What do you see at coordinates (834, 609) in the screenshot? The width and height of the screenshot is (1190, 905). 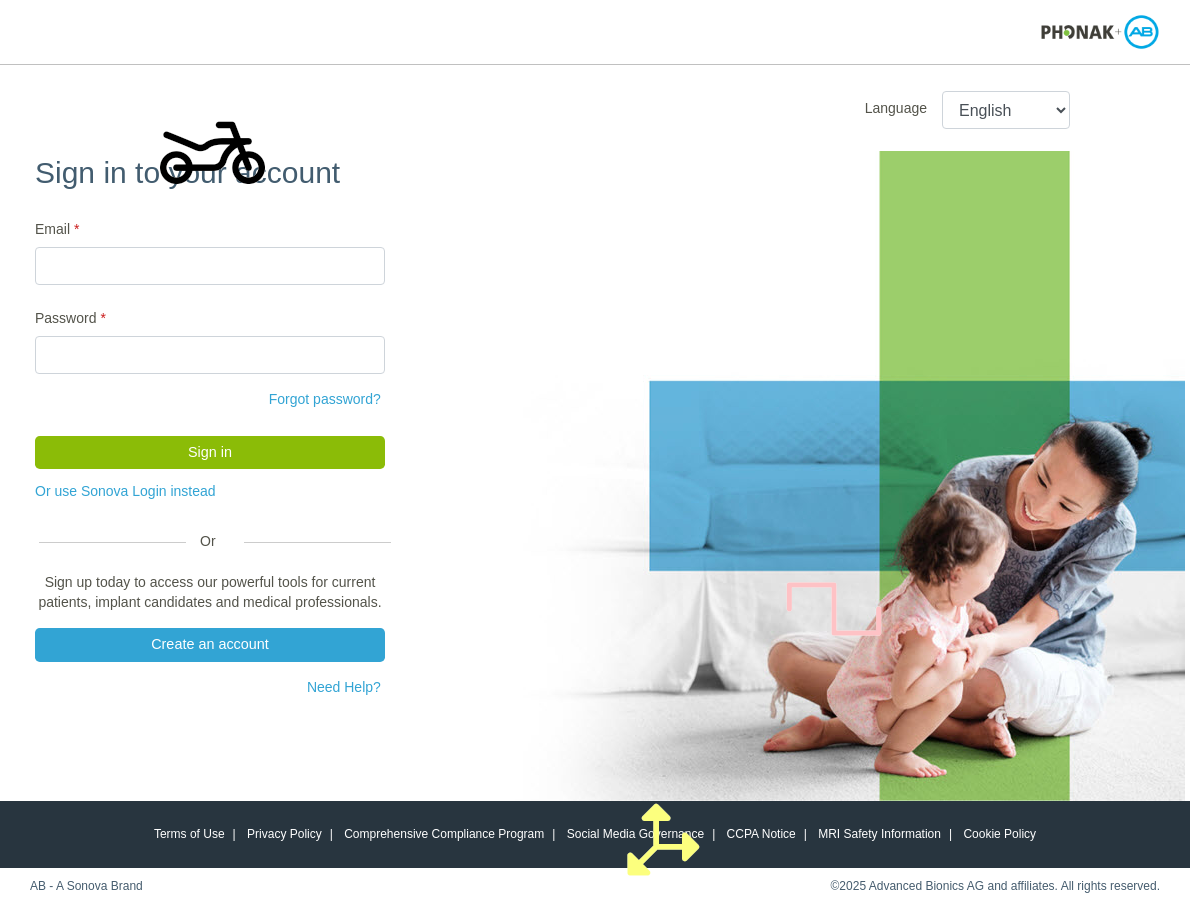 I see `toggle square wave audio signal` at bounding box center [834, 609].